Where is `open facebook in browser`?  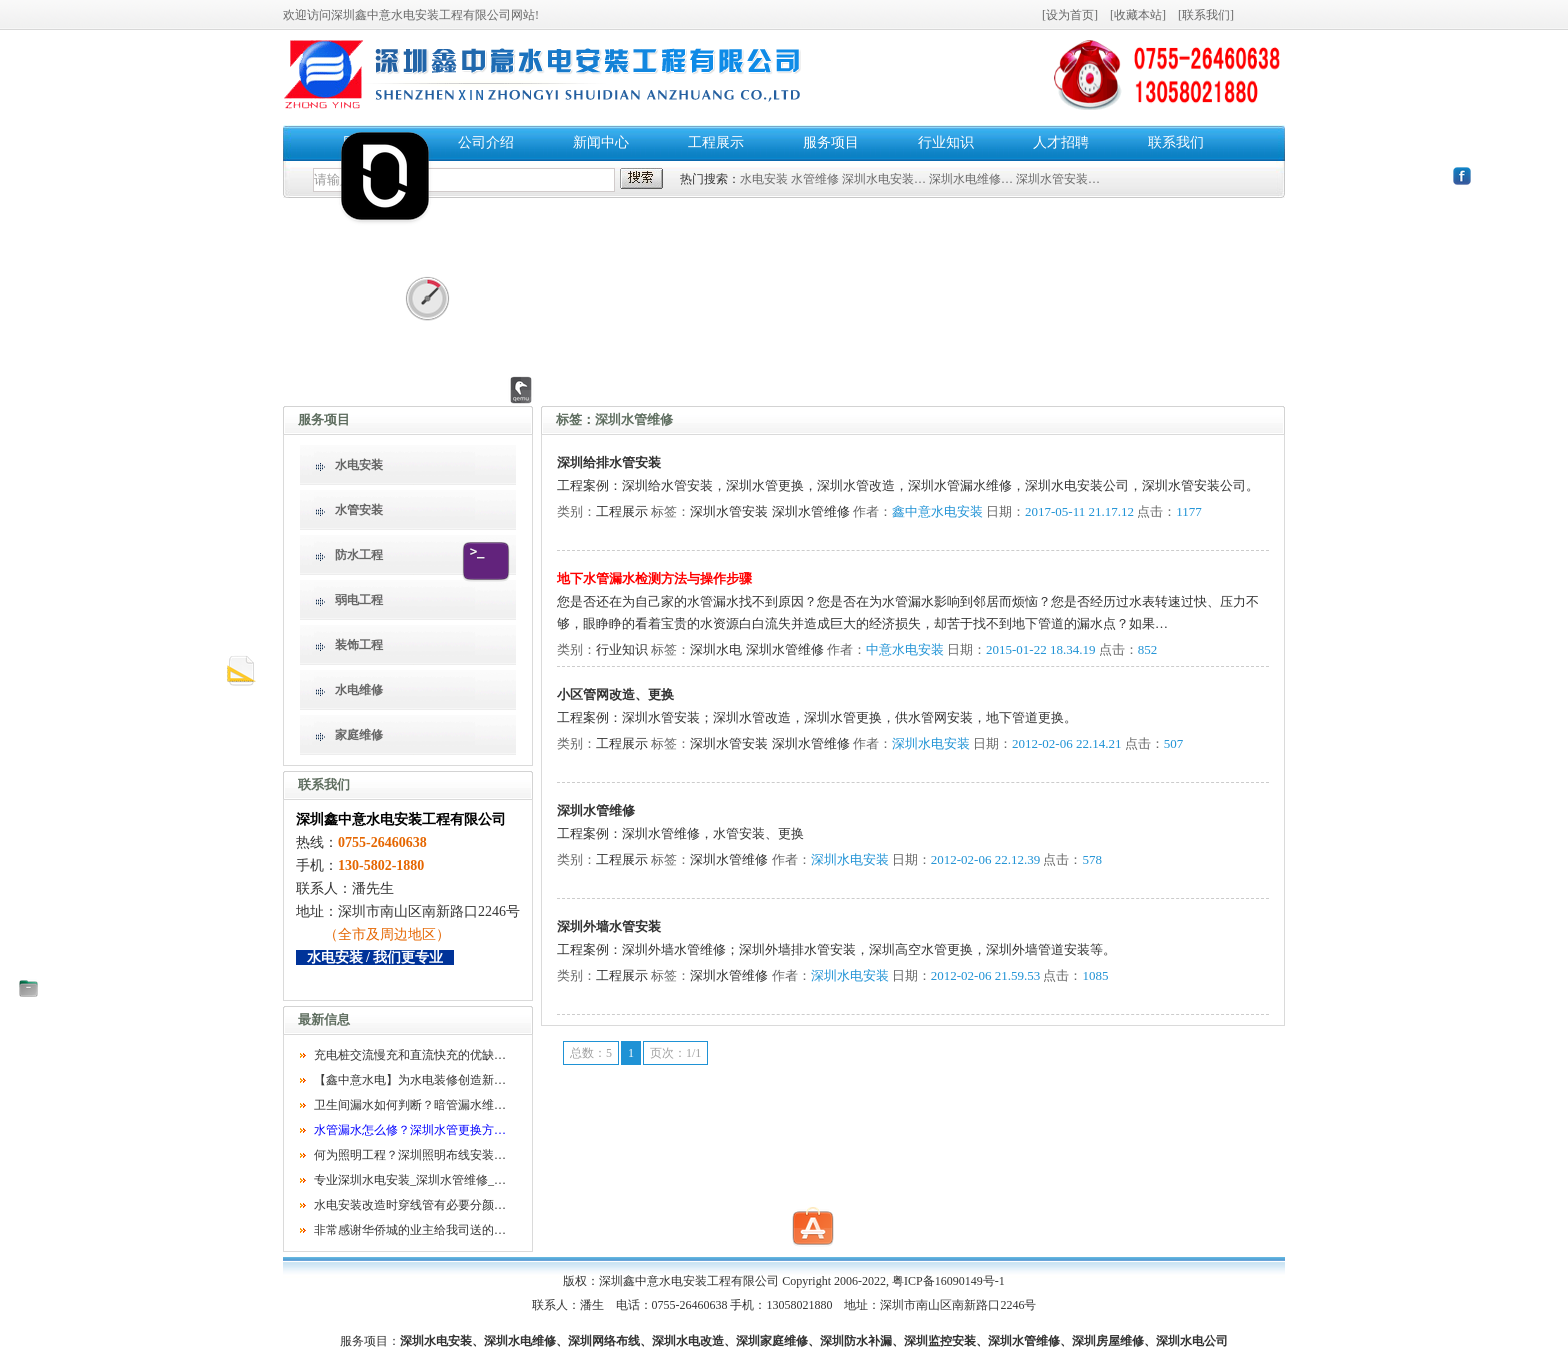 open facebook in browser is located at coordinates (1462, 176).